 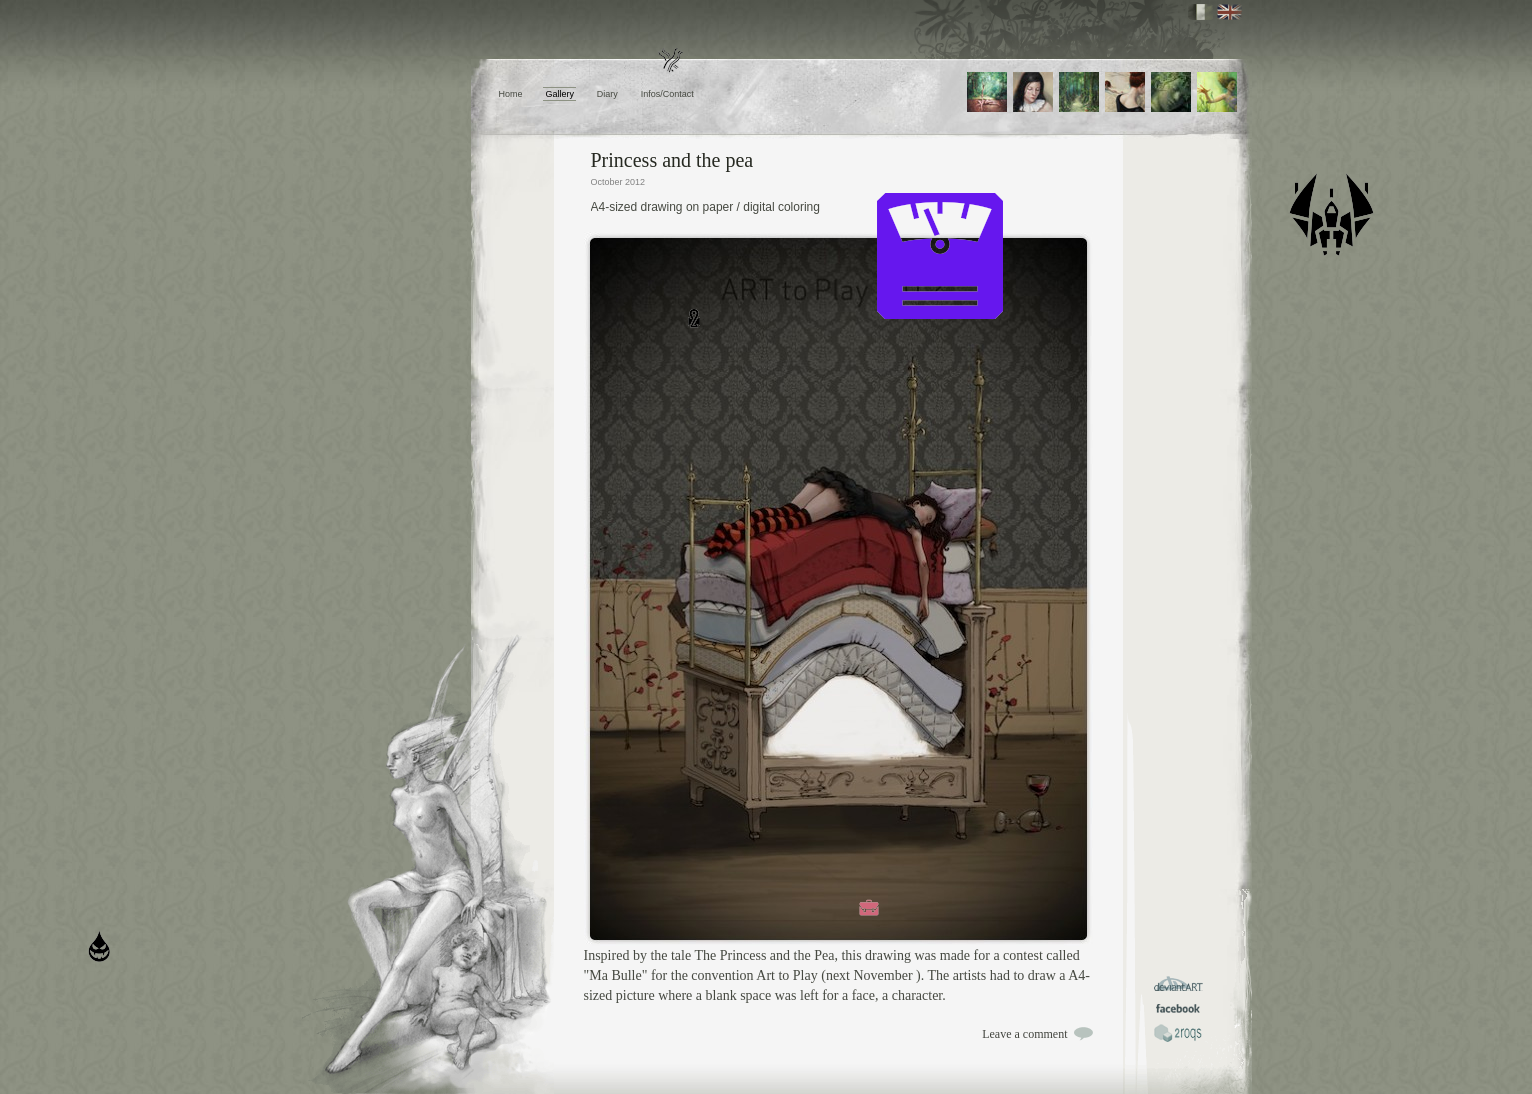 I want to click on religious or faith-based game element, so click(x=694, y=318).